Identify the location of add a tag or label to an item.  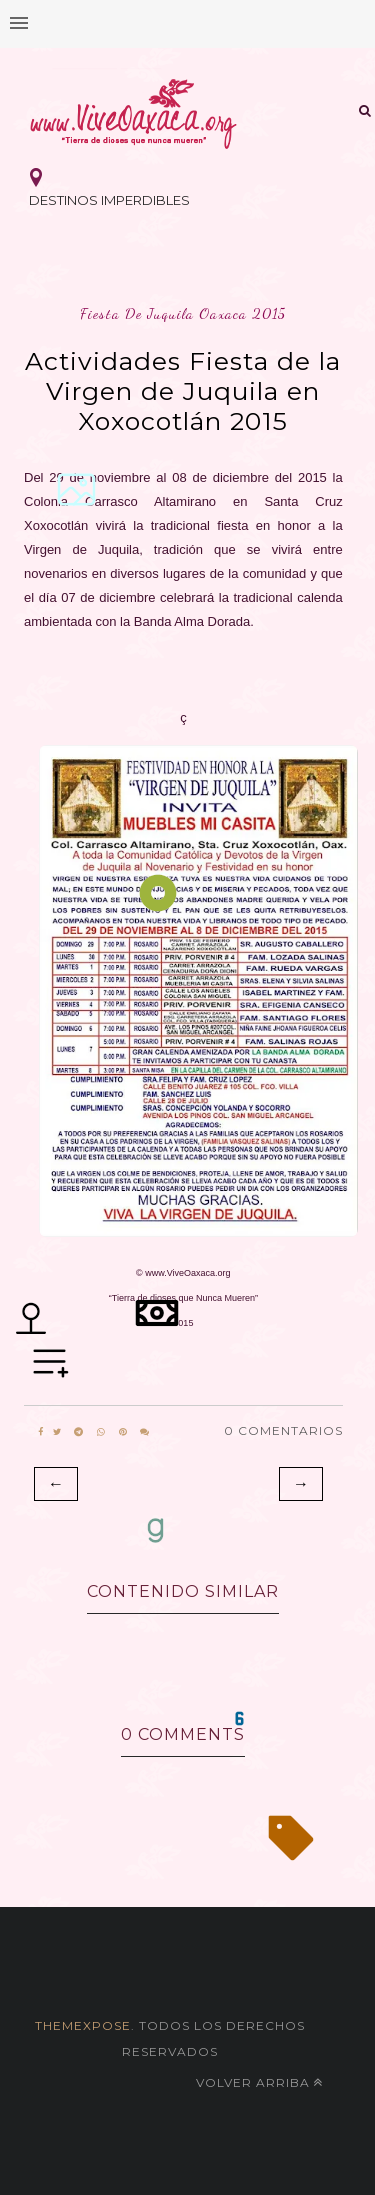
(288, 1835).